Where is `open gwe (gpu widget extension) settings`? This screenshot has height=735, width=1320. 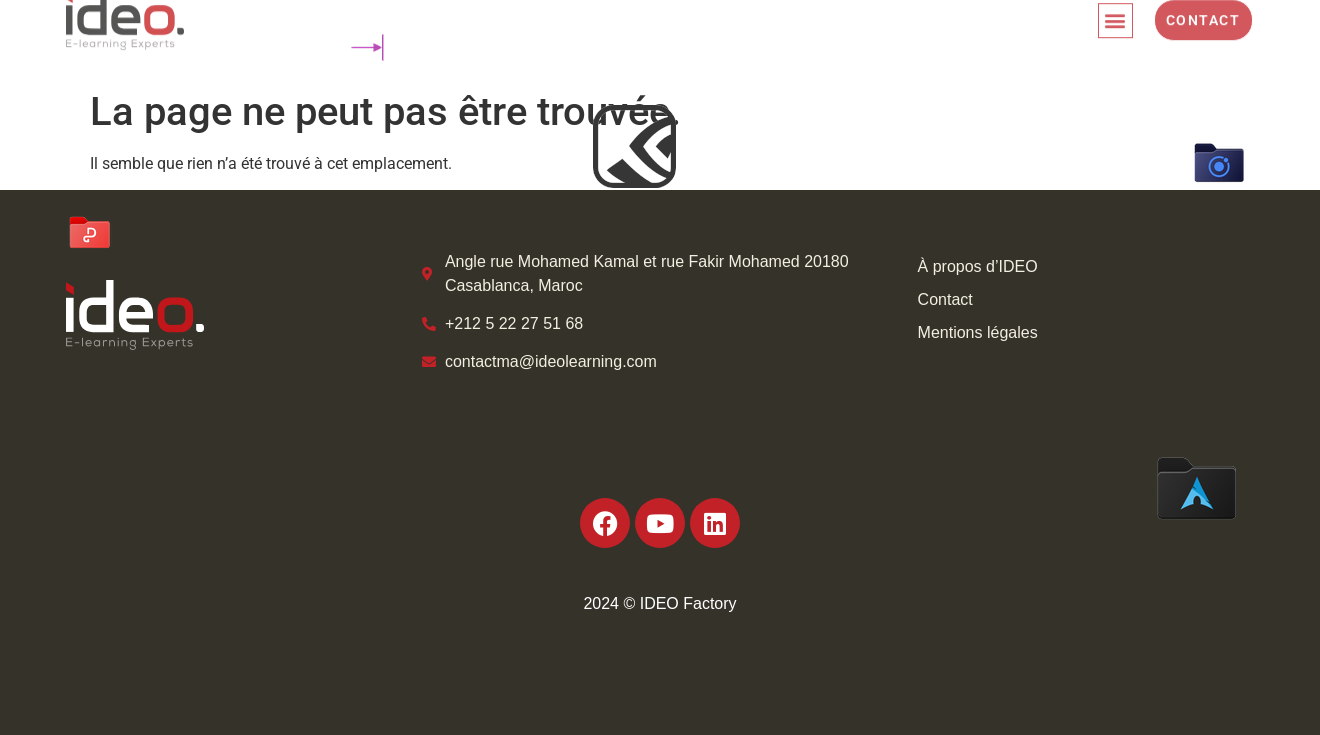 open gwe (gpu widget extension) settings is located at coordinates (634, 146).